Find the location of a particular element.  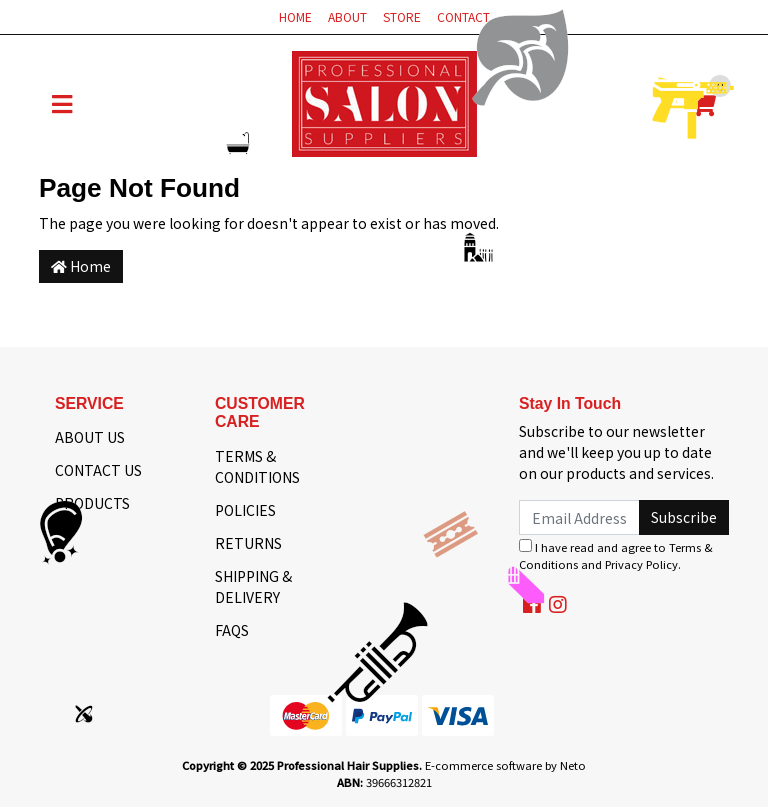

granary or grain storage building in a farming game is located at coordinates (478, 246).